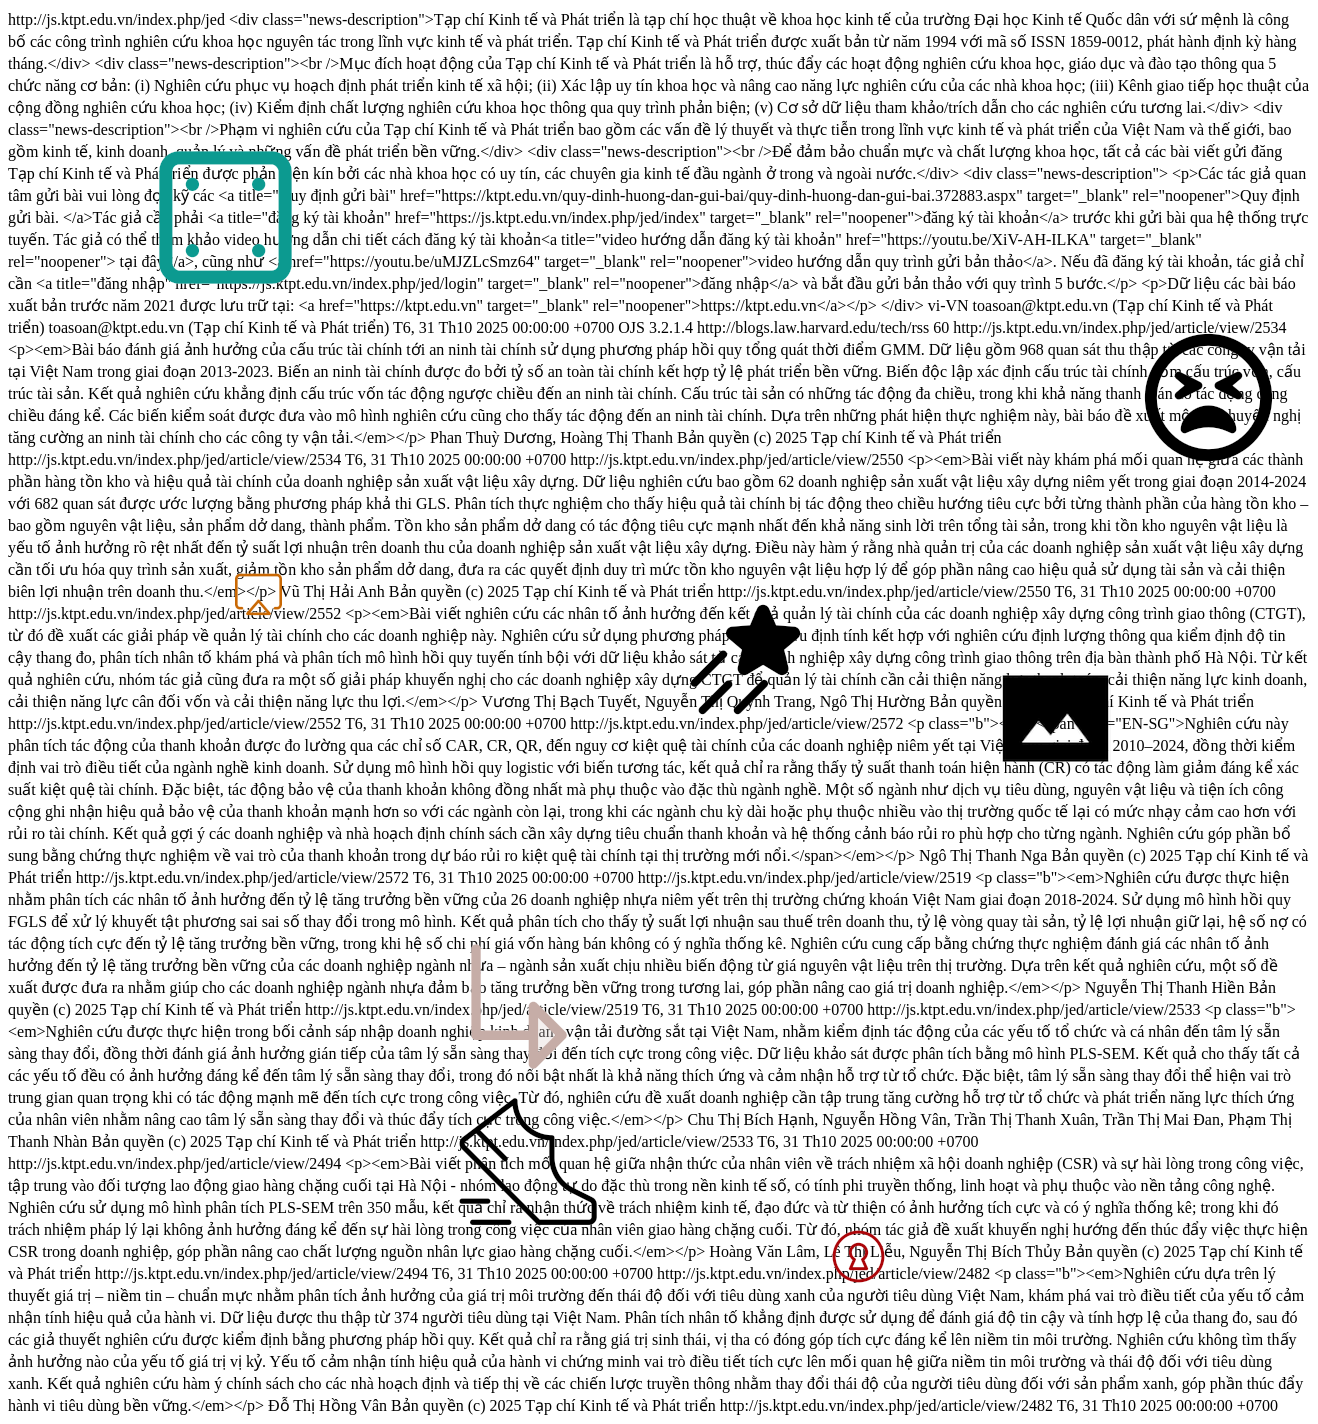  Describe the element at coordinates (745, 659) in the screenshot. I see `mark as favorite or featured` at that location.